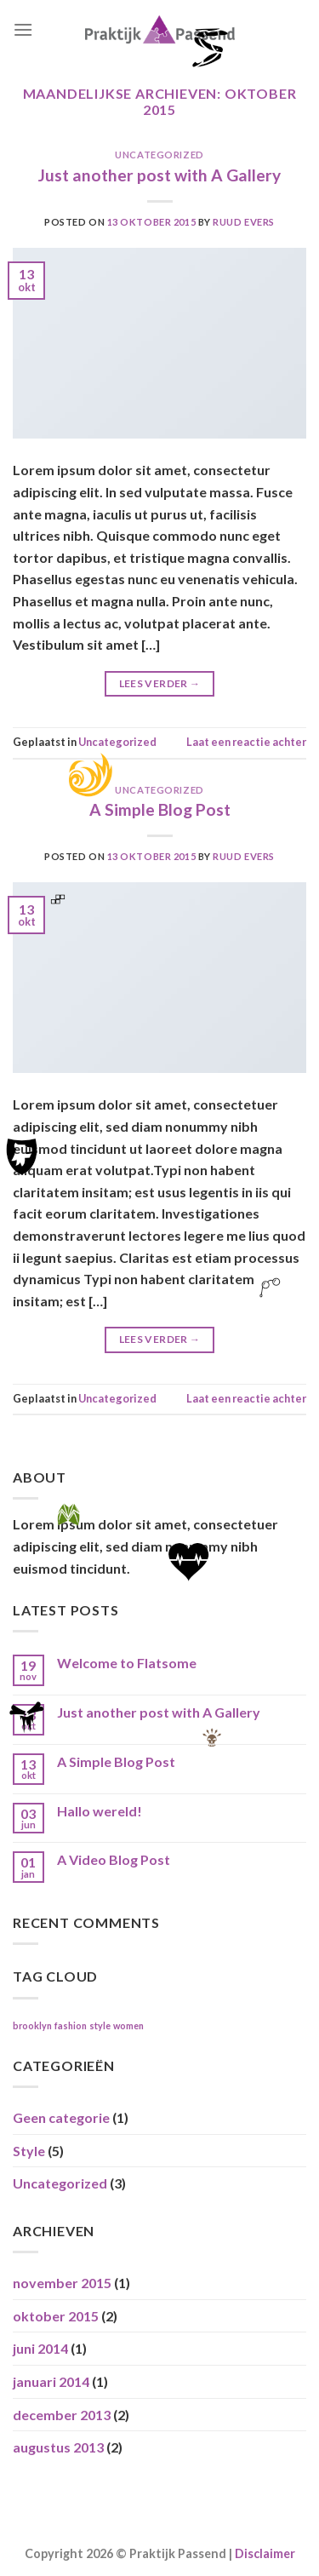 This screenshot has height=2576, width=319. What do you see at coordinates (21, 1156) in the screenshot?
I see `select griffin house or faction emblem` at bounding box center [21, 1156].